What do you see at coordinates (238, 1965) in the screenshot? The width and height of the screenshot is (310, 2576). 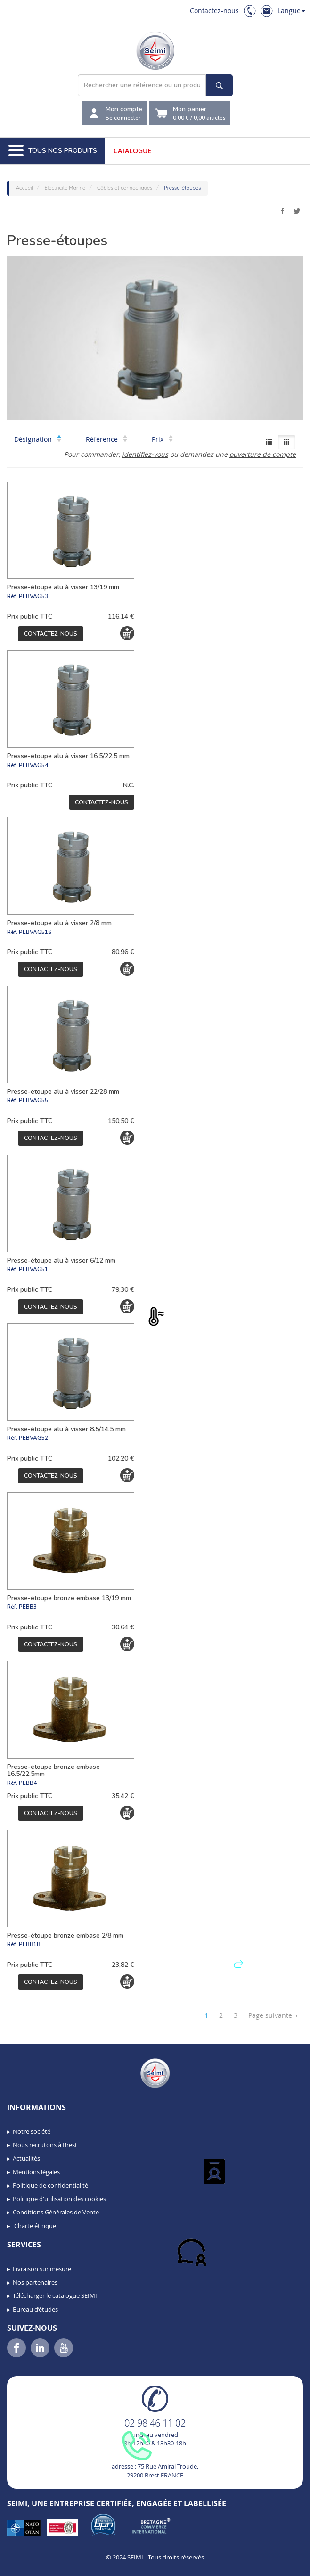 I see `redo last action` at bounding box center [238, 1965].